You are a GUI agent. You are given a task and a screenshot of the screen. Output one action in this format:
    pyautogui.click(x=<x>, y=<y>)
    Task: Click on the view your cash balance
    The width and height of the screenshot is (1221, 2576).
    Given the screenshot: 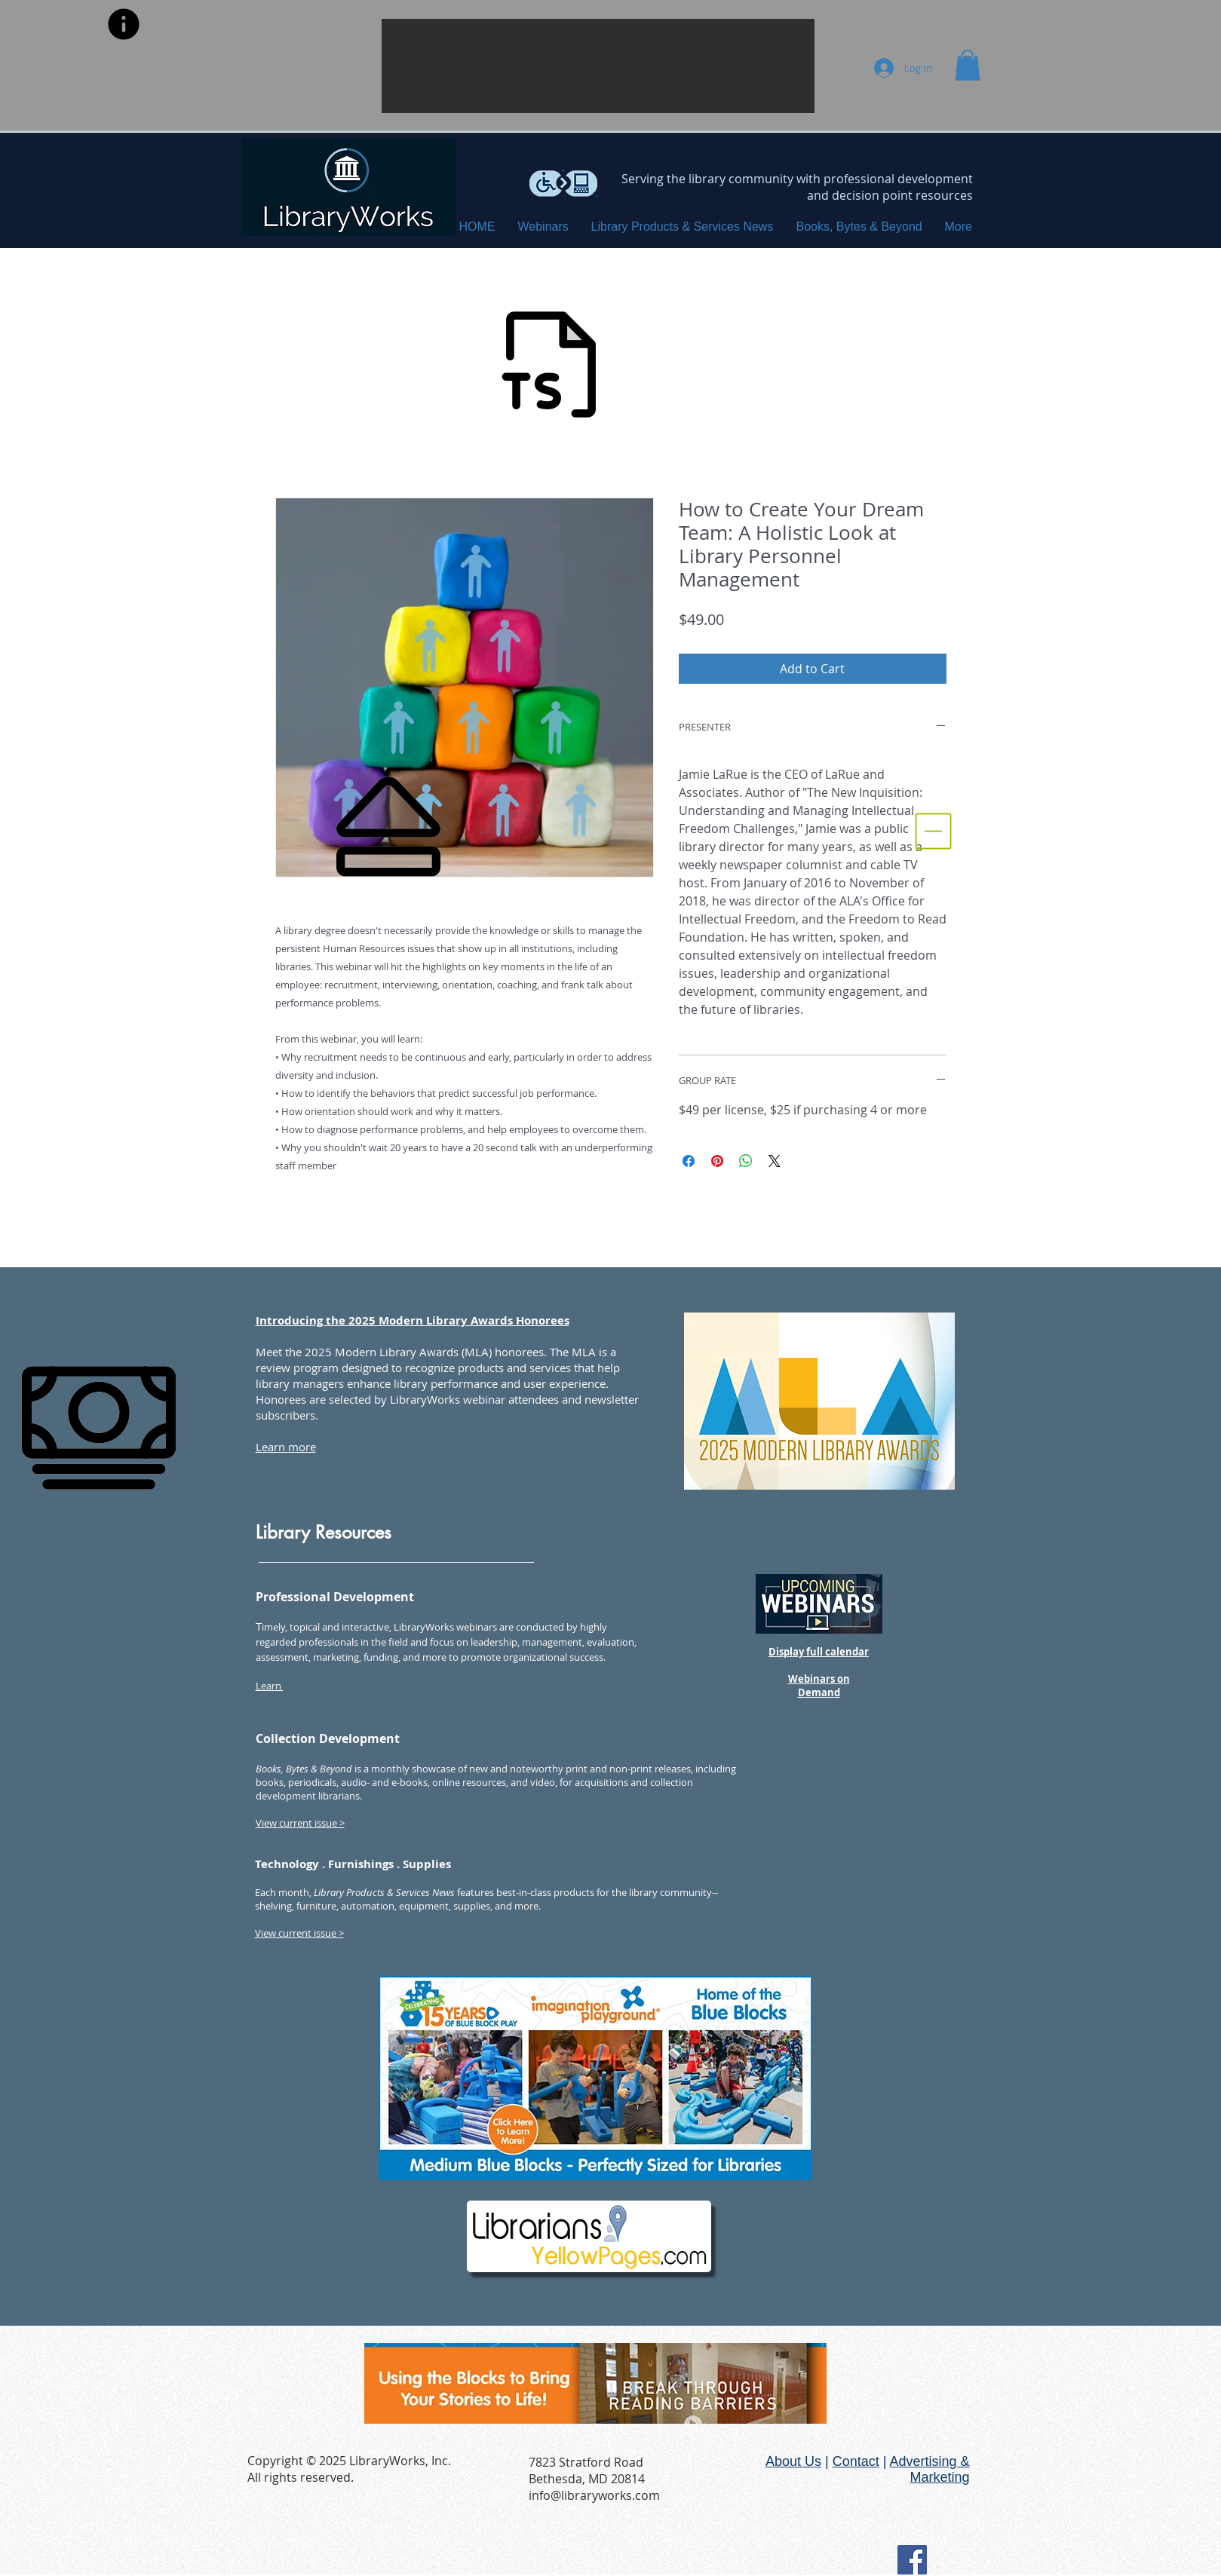 What is the action you would take?
    pyautogui.click(x=99, y=1428)
    